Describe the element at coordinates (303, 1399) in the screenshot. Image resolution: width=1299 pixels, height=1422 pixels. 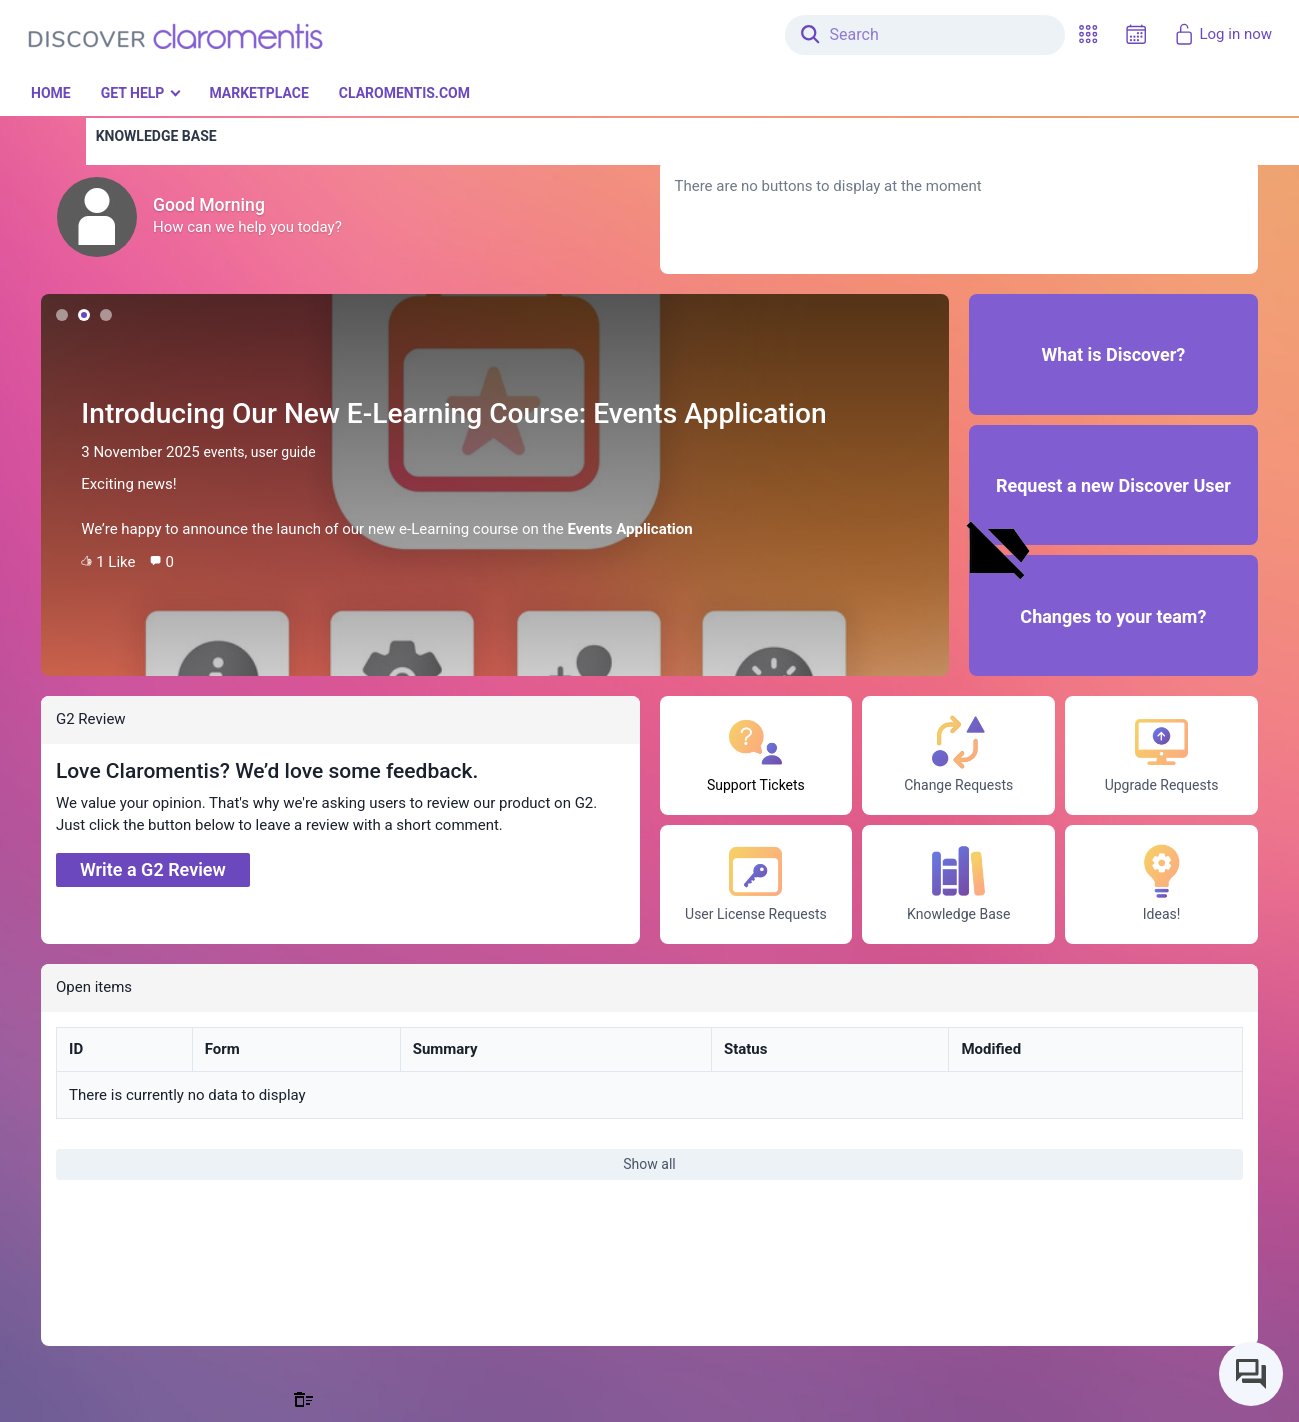
I see `delete all selected items` at that location.